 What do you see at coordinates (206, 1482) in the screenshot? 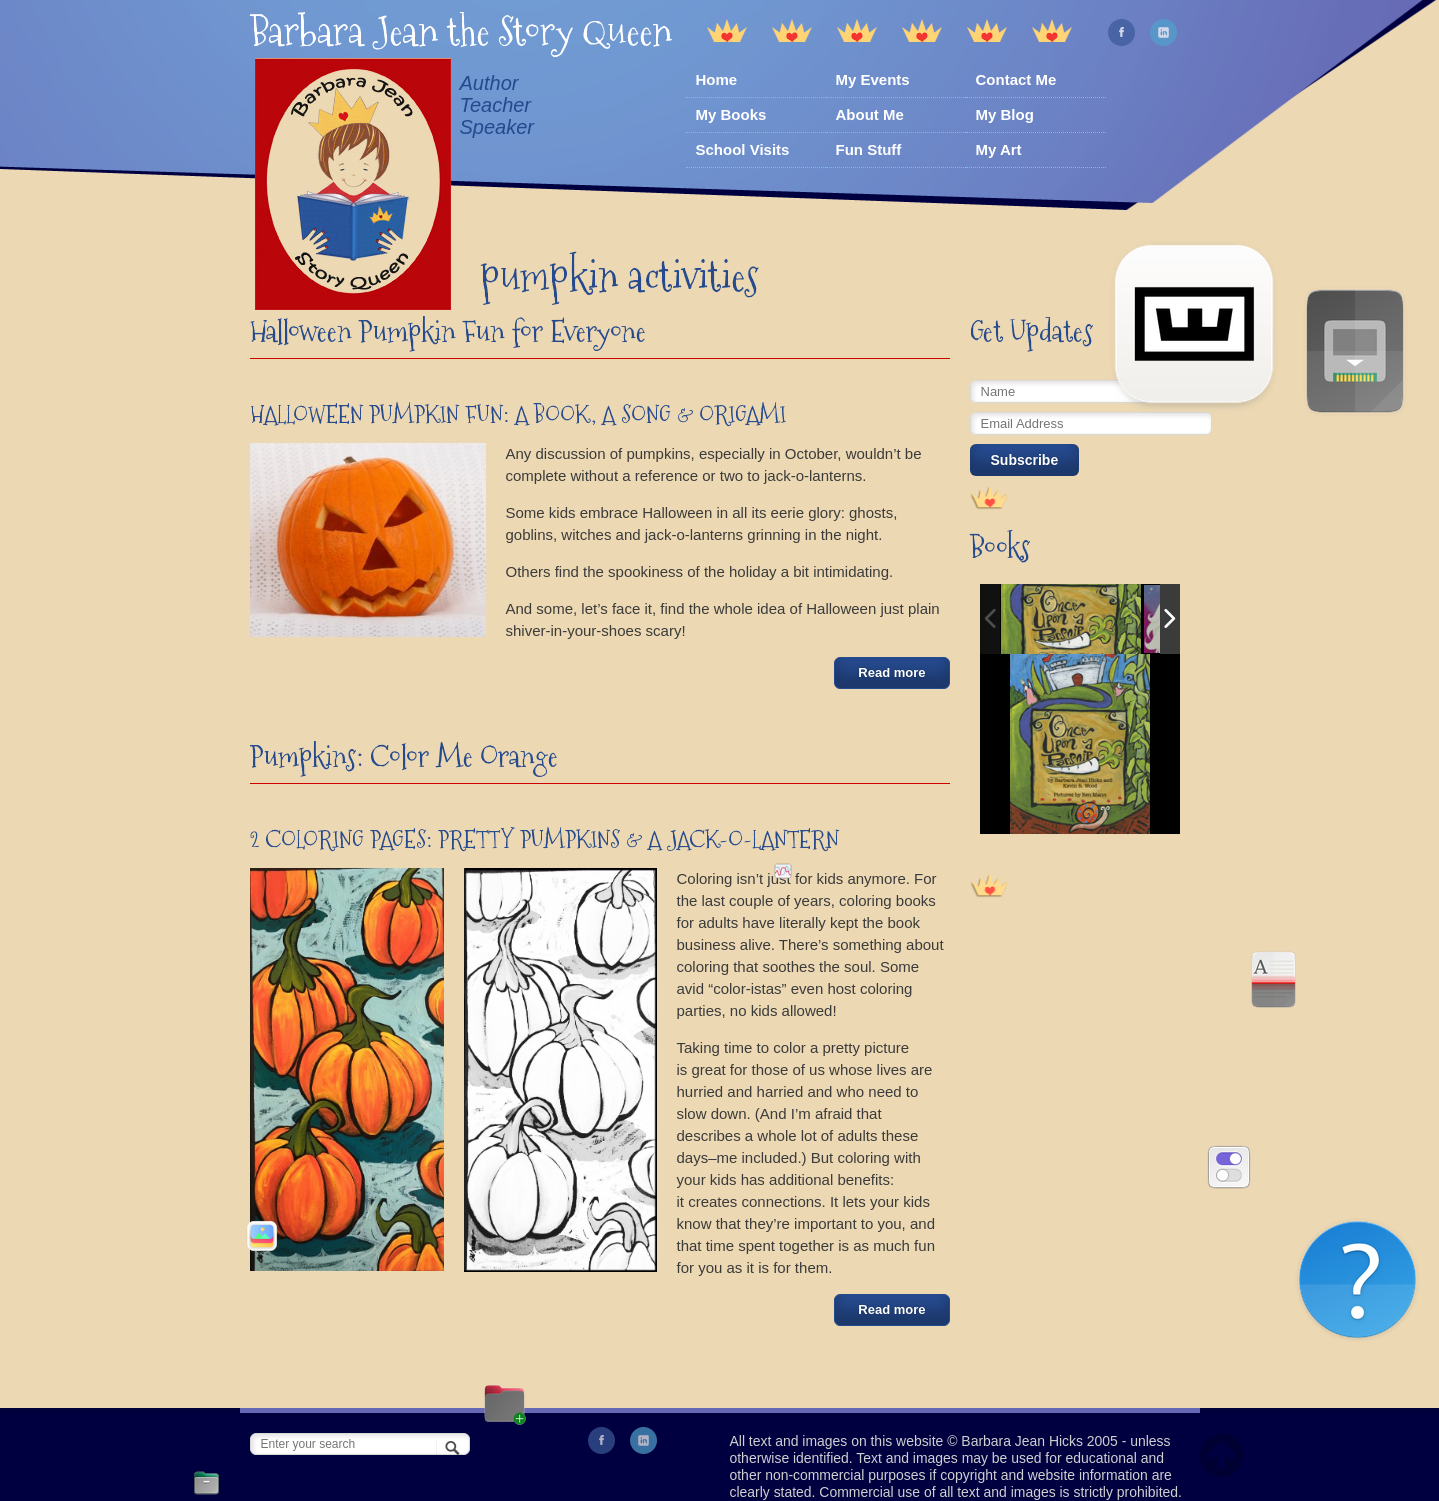
I see `open the file manager` at bounding box center [206, 1482].